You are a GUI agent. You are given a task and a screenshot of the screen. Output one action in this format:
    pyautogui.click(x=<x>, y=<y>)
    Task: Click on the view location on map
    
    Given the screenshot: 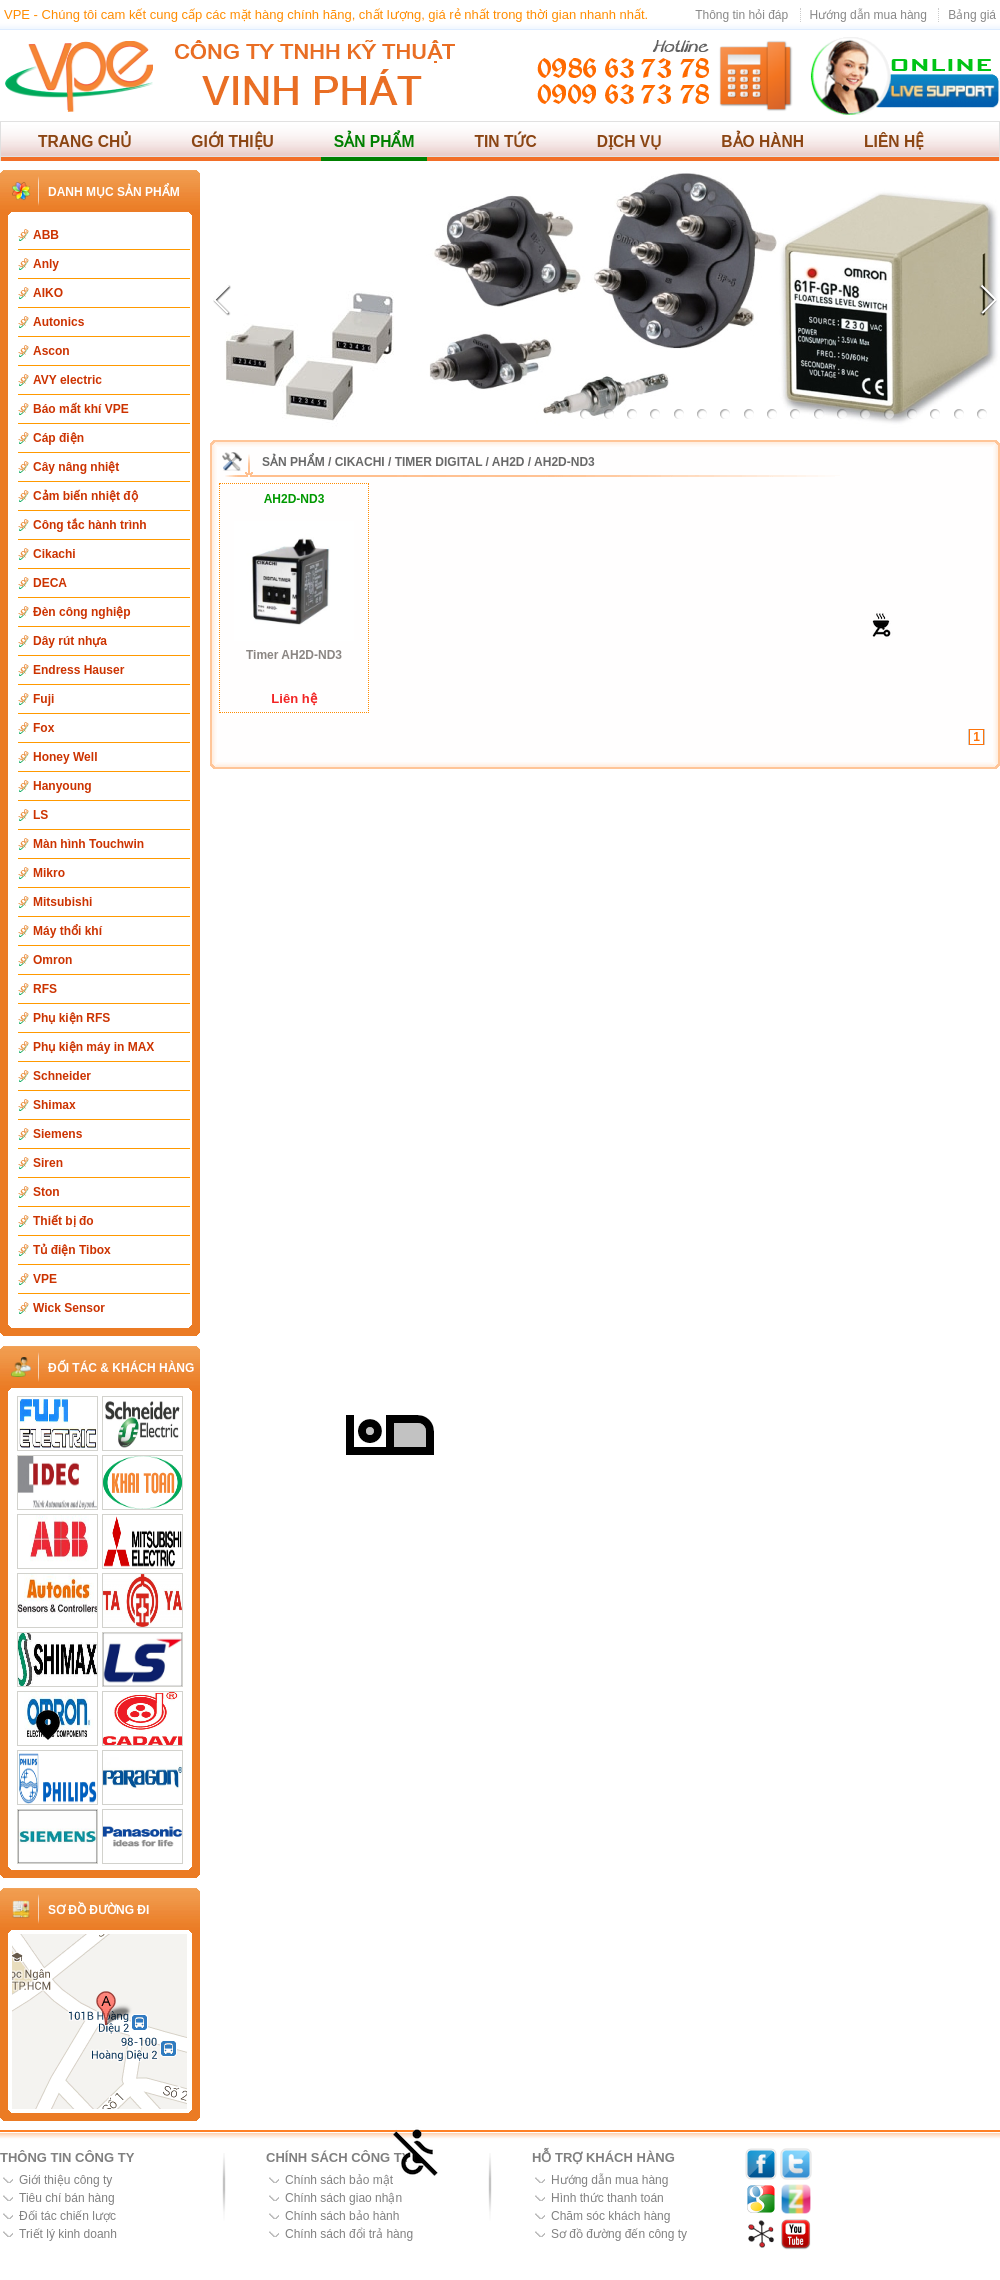 What is the action you would take?
    pyautogui.click(x=48, y=1725)
    